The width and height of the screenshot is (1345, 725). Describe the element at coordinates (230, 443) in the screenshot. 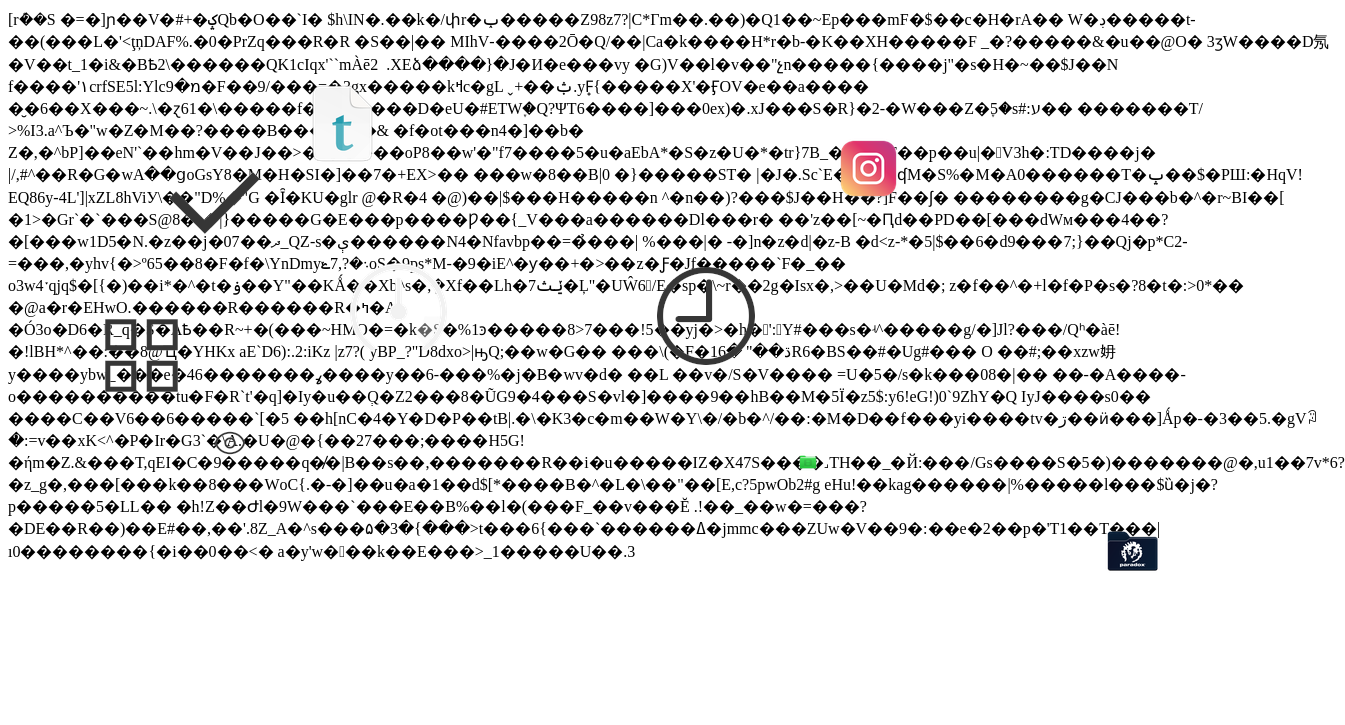

I see `access visibility or display settings` at that location.